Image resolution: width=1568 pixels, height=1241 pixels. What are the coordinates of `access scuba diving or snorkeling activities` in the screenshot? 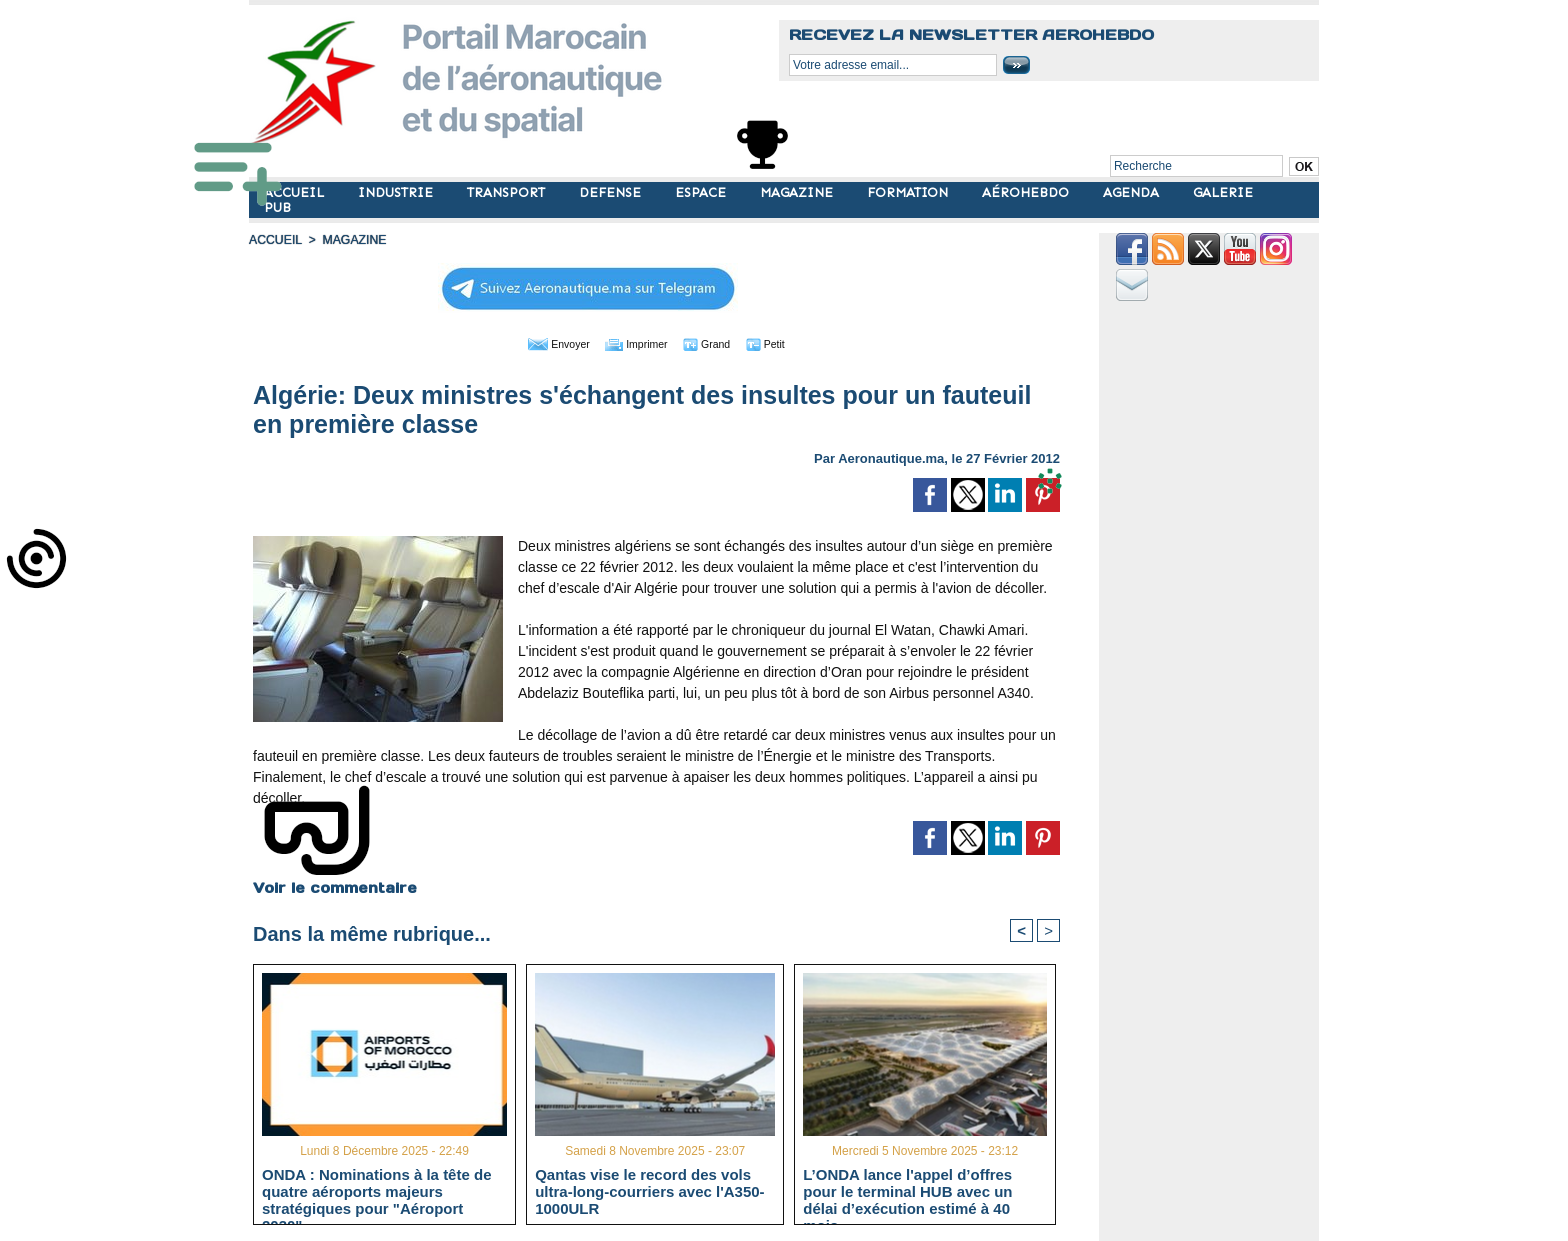 It's located at (317, 833).